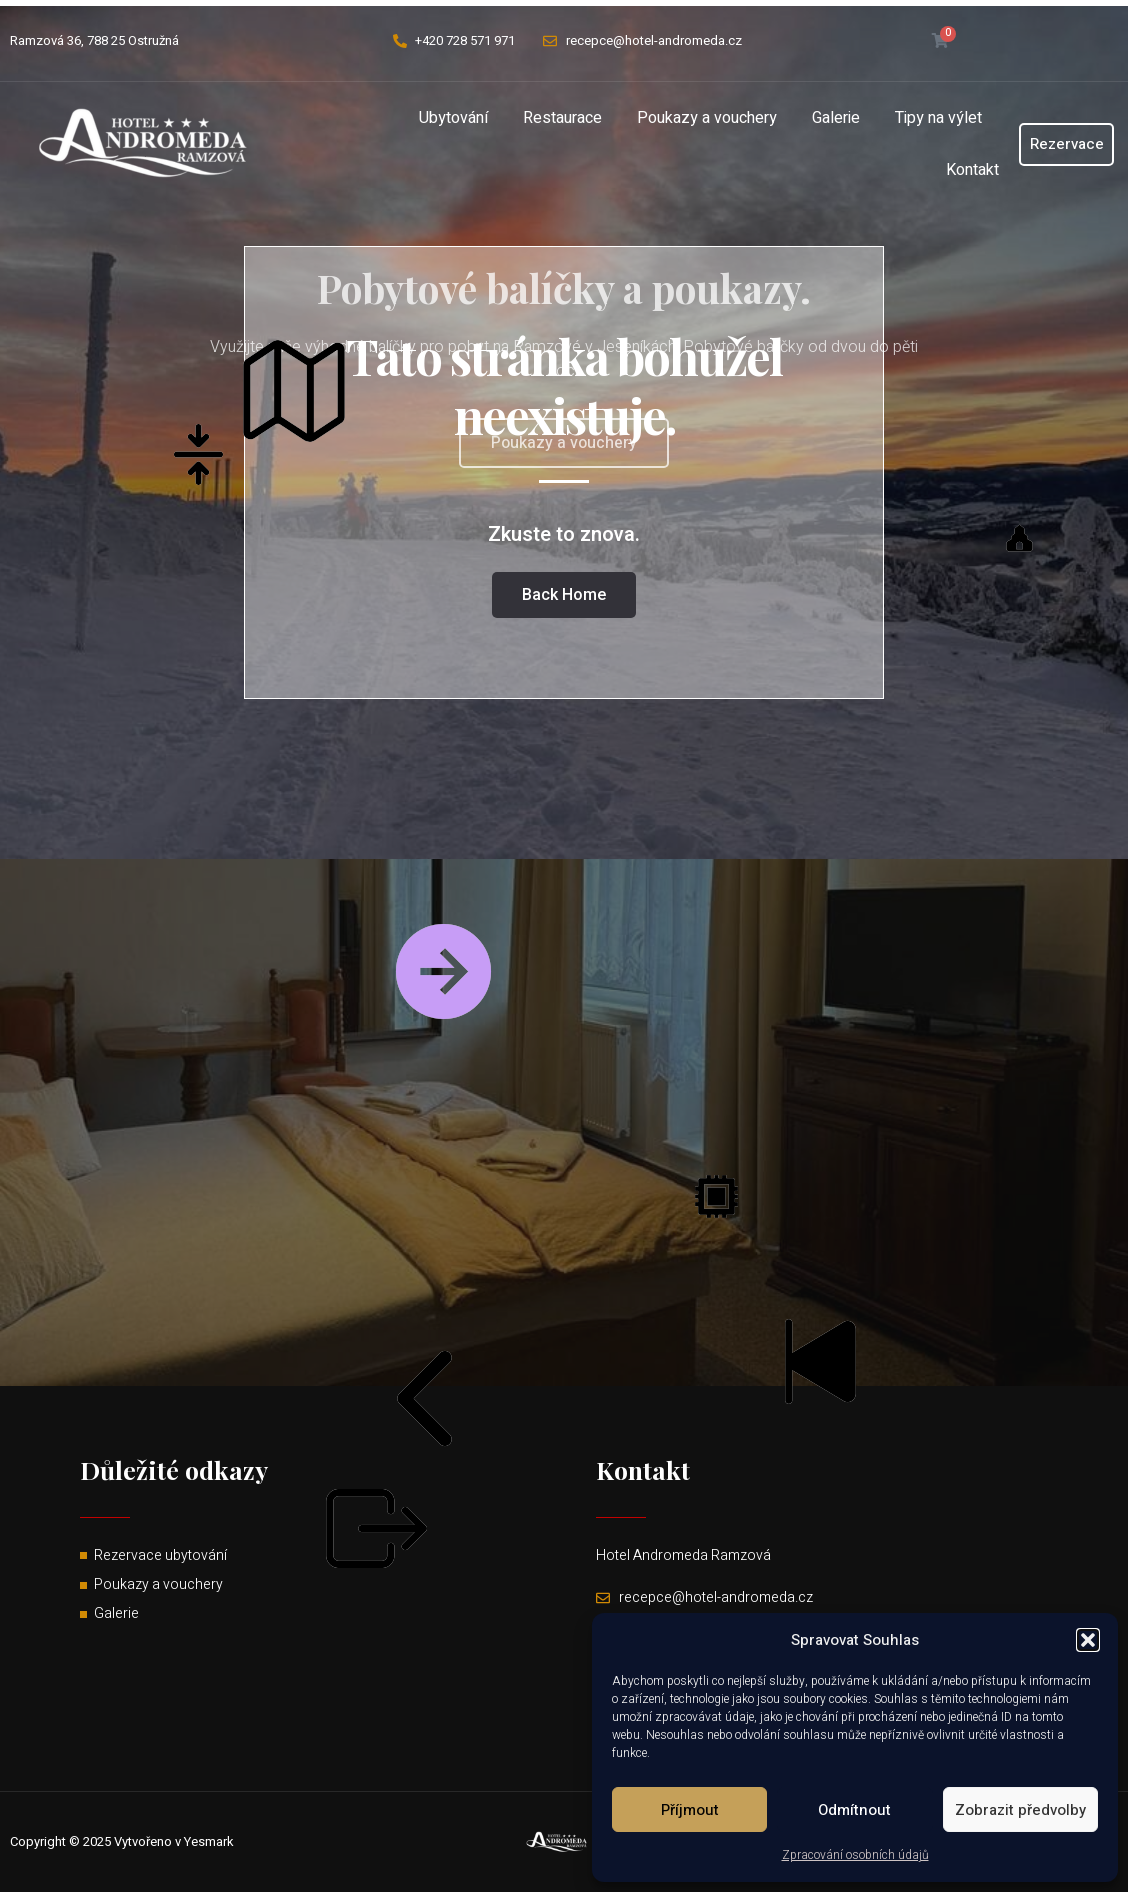 Image resolution: width=1128 pixels, height=1892 pixels. What do you see at coordinates (294, 391) in the screenshot?
I see `view map` at bounding box center [294, 391].